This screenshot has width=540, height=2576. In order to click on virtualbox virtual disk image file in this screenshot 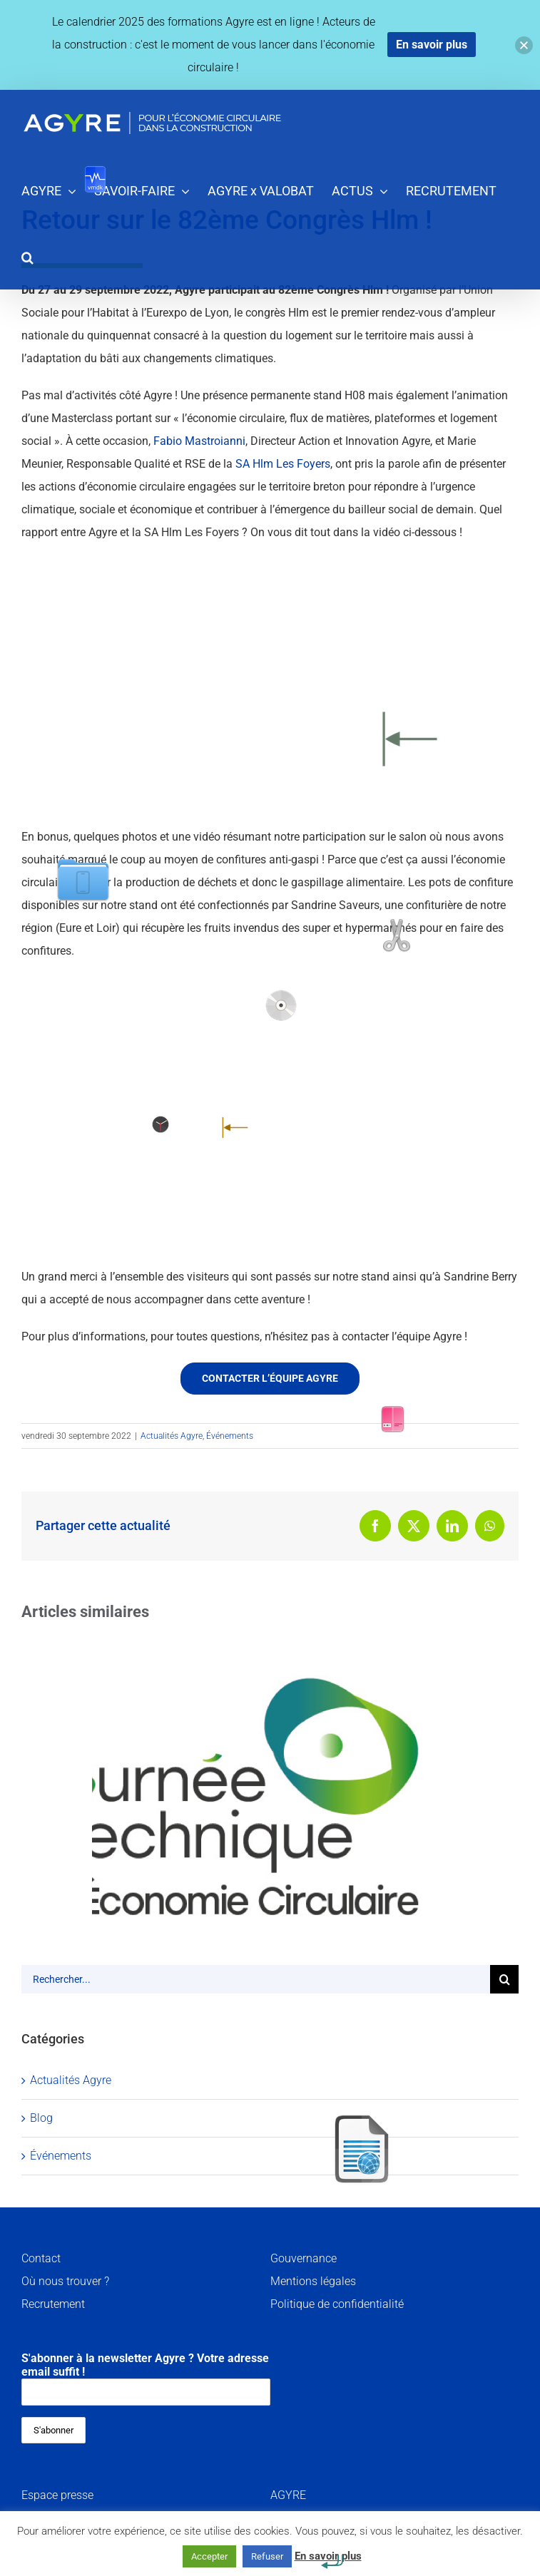, I will do `click(95, 179)`.